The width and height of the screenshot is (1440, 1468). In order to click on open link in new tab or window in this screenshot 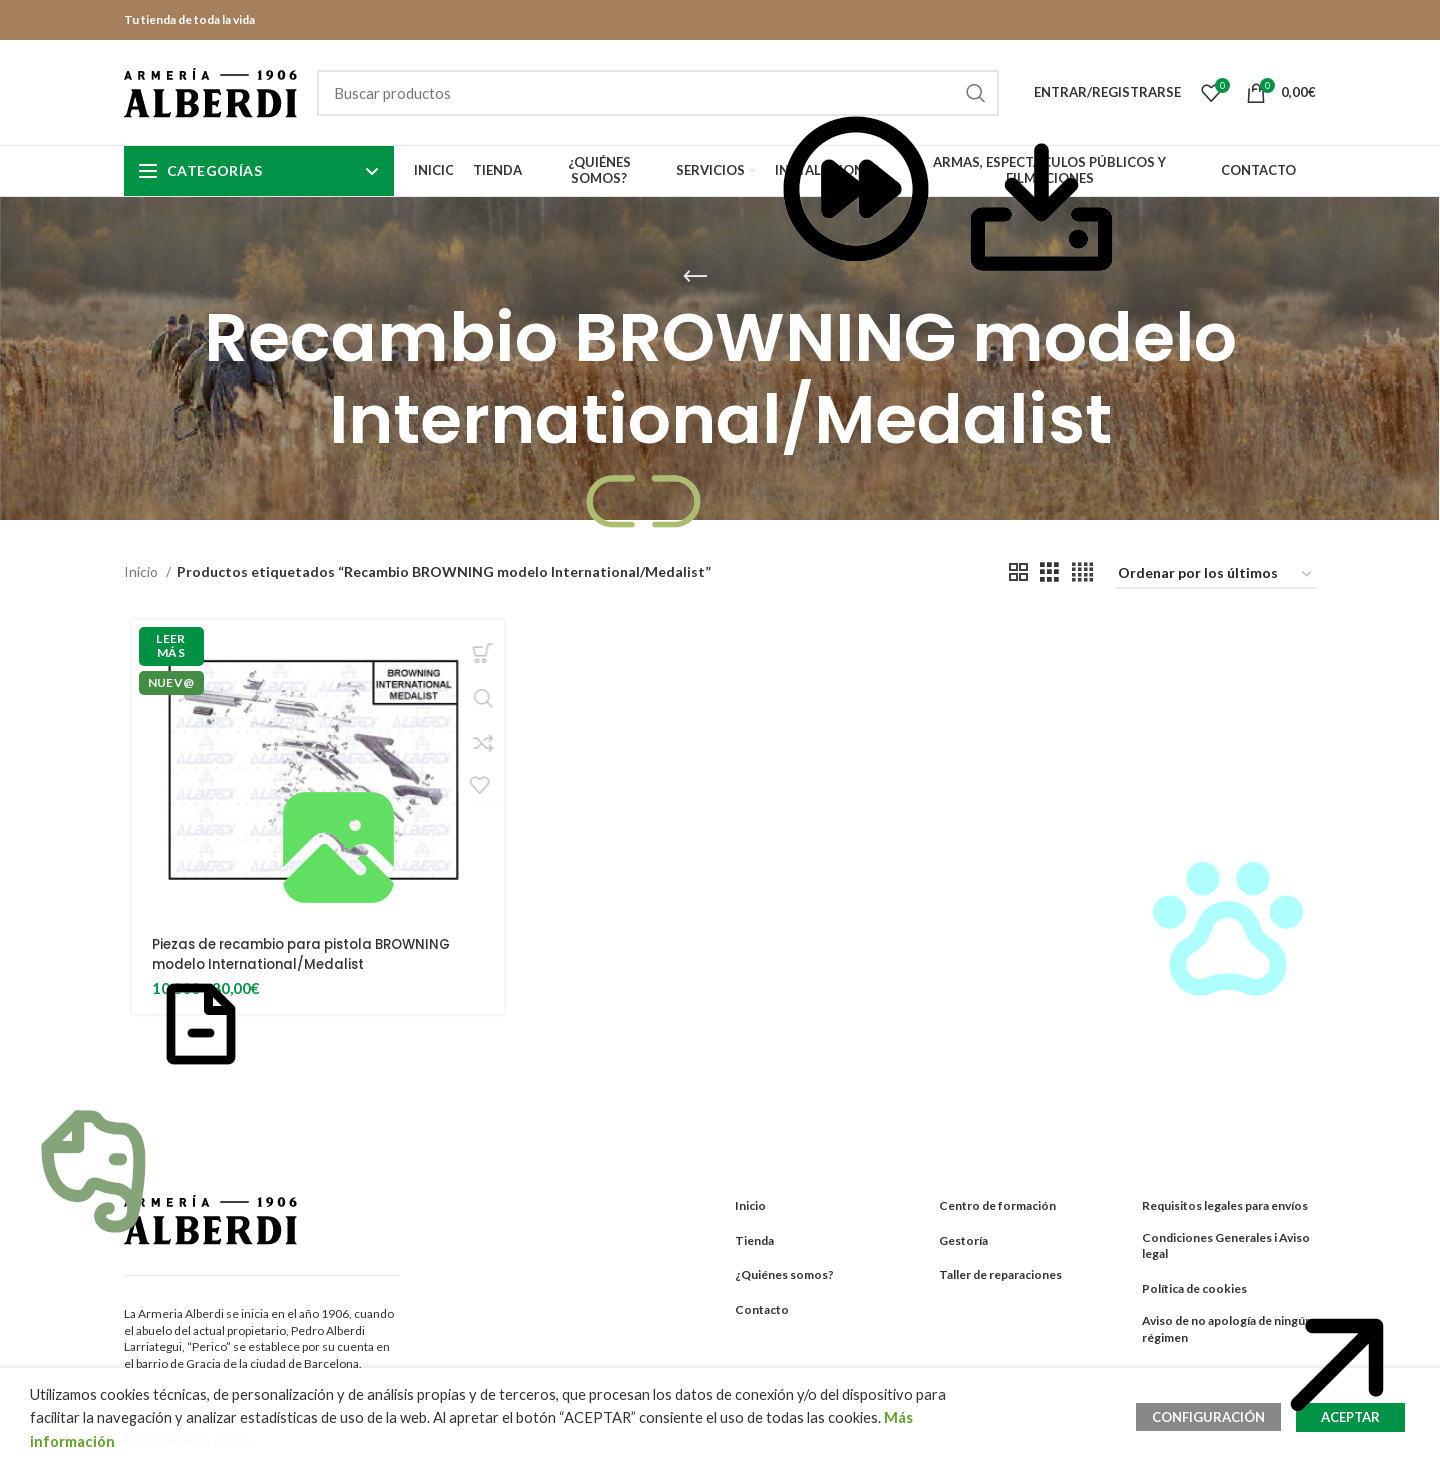, I will do `click(1337, 1365)`.